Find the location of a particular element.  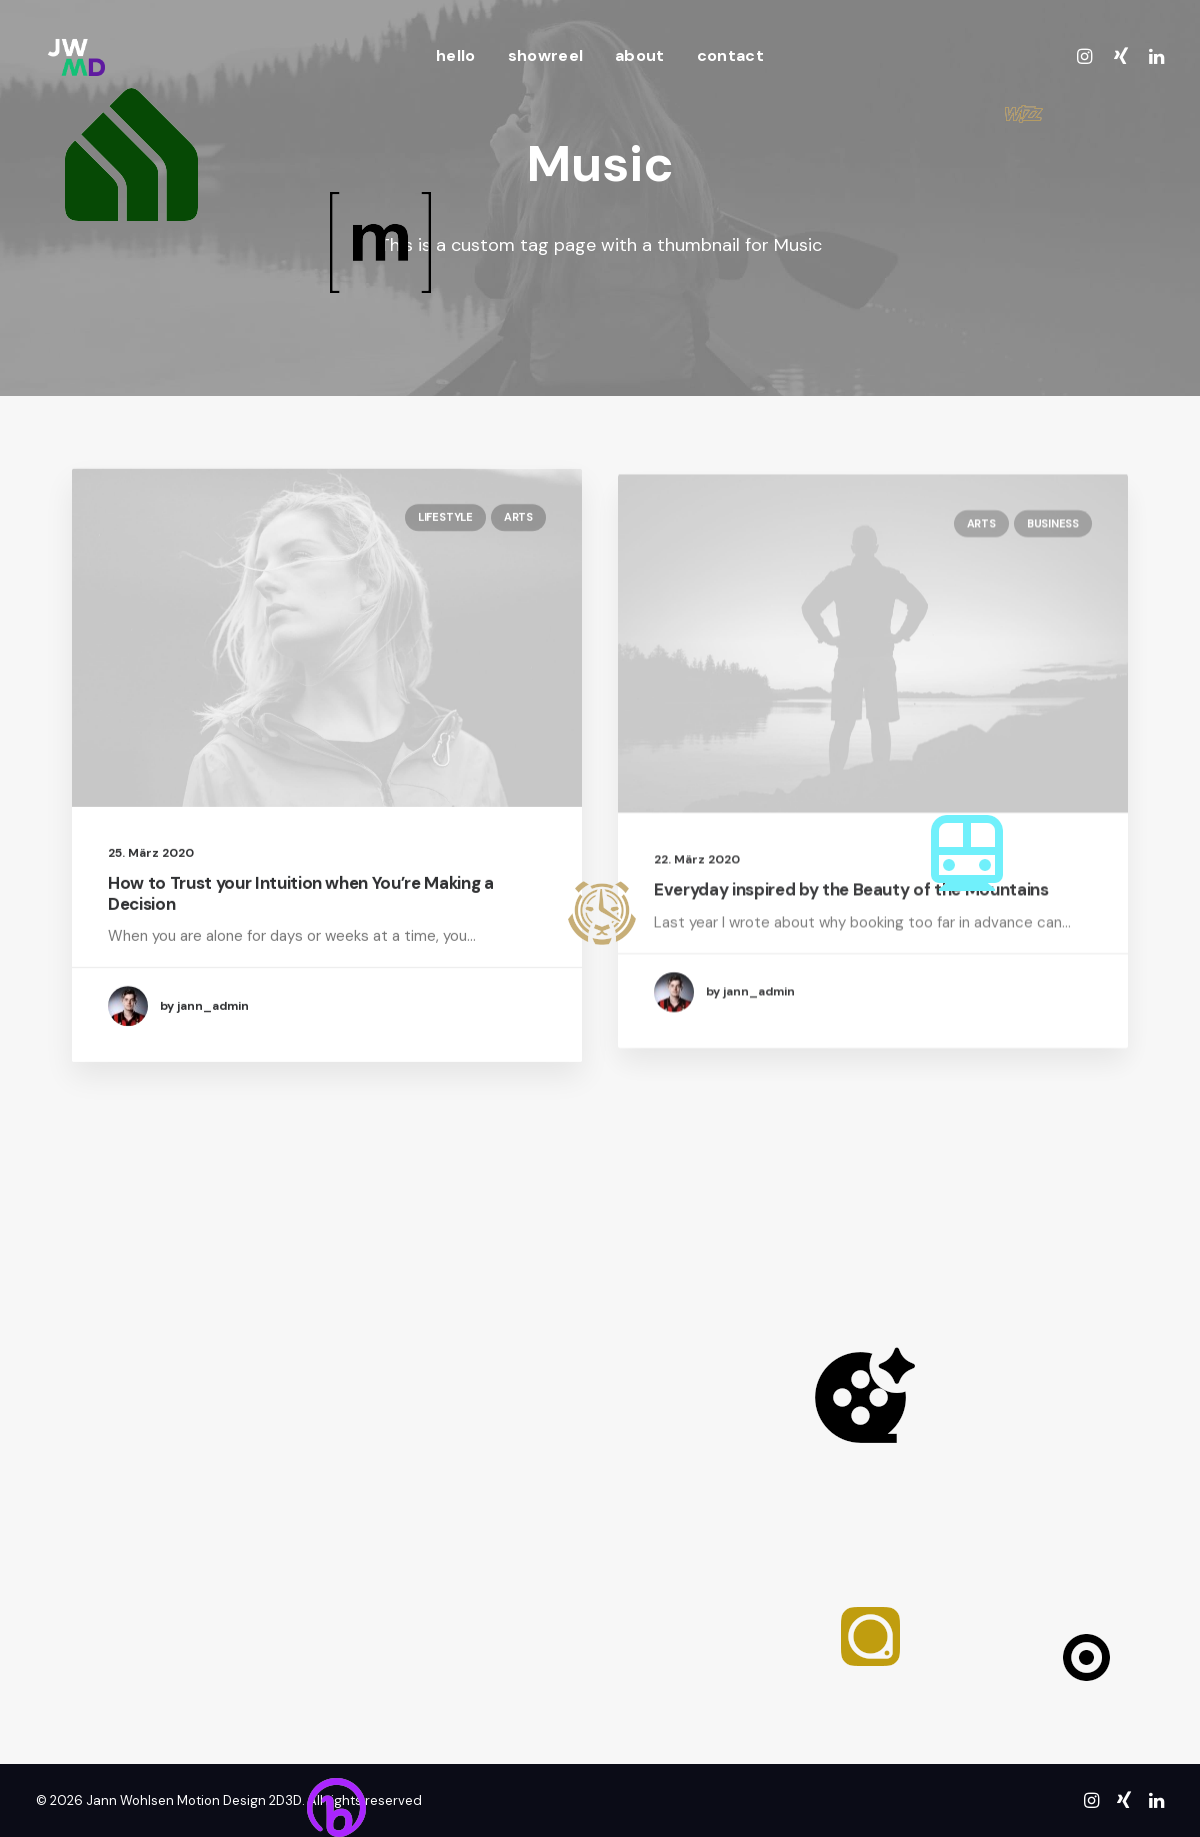

open the kasa smart home app is located at coordinates (131, 154).